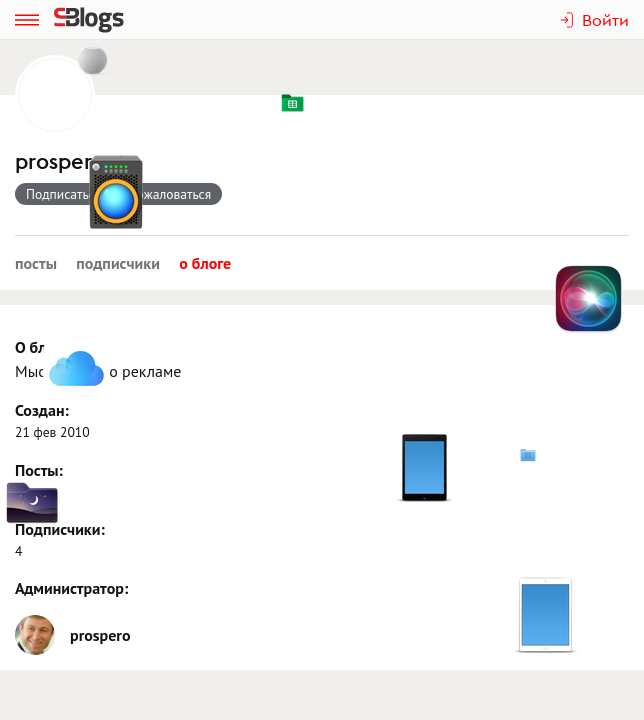  Describe the element at coordinates (92, 63) in the screenshot. I see `homepod mini smart speaker device` at that location.